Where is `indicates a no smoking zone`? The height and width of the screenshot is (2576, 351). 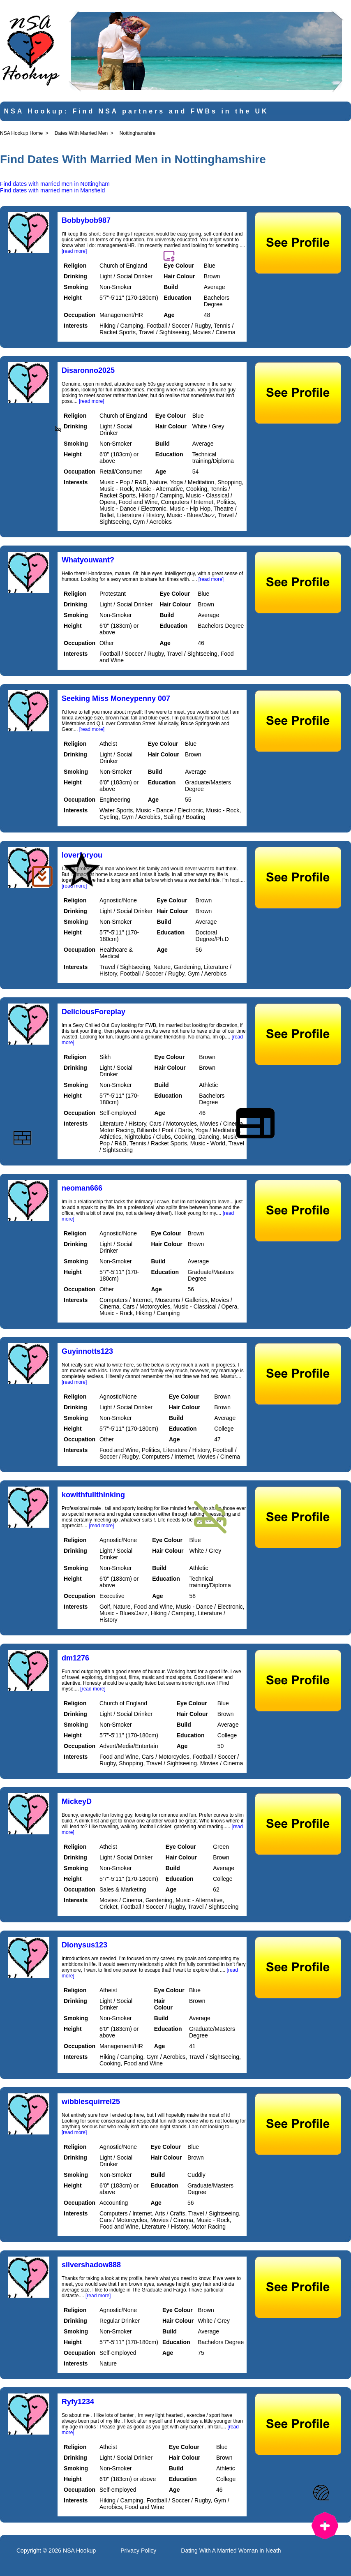 indicates a no smoking zone is located at coordinates (210, 1517).